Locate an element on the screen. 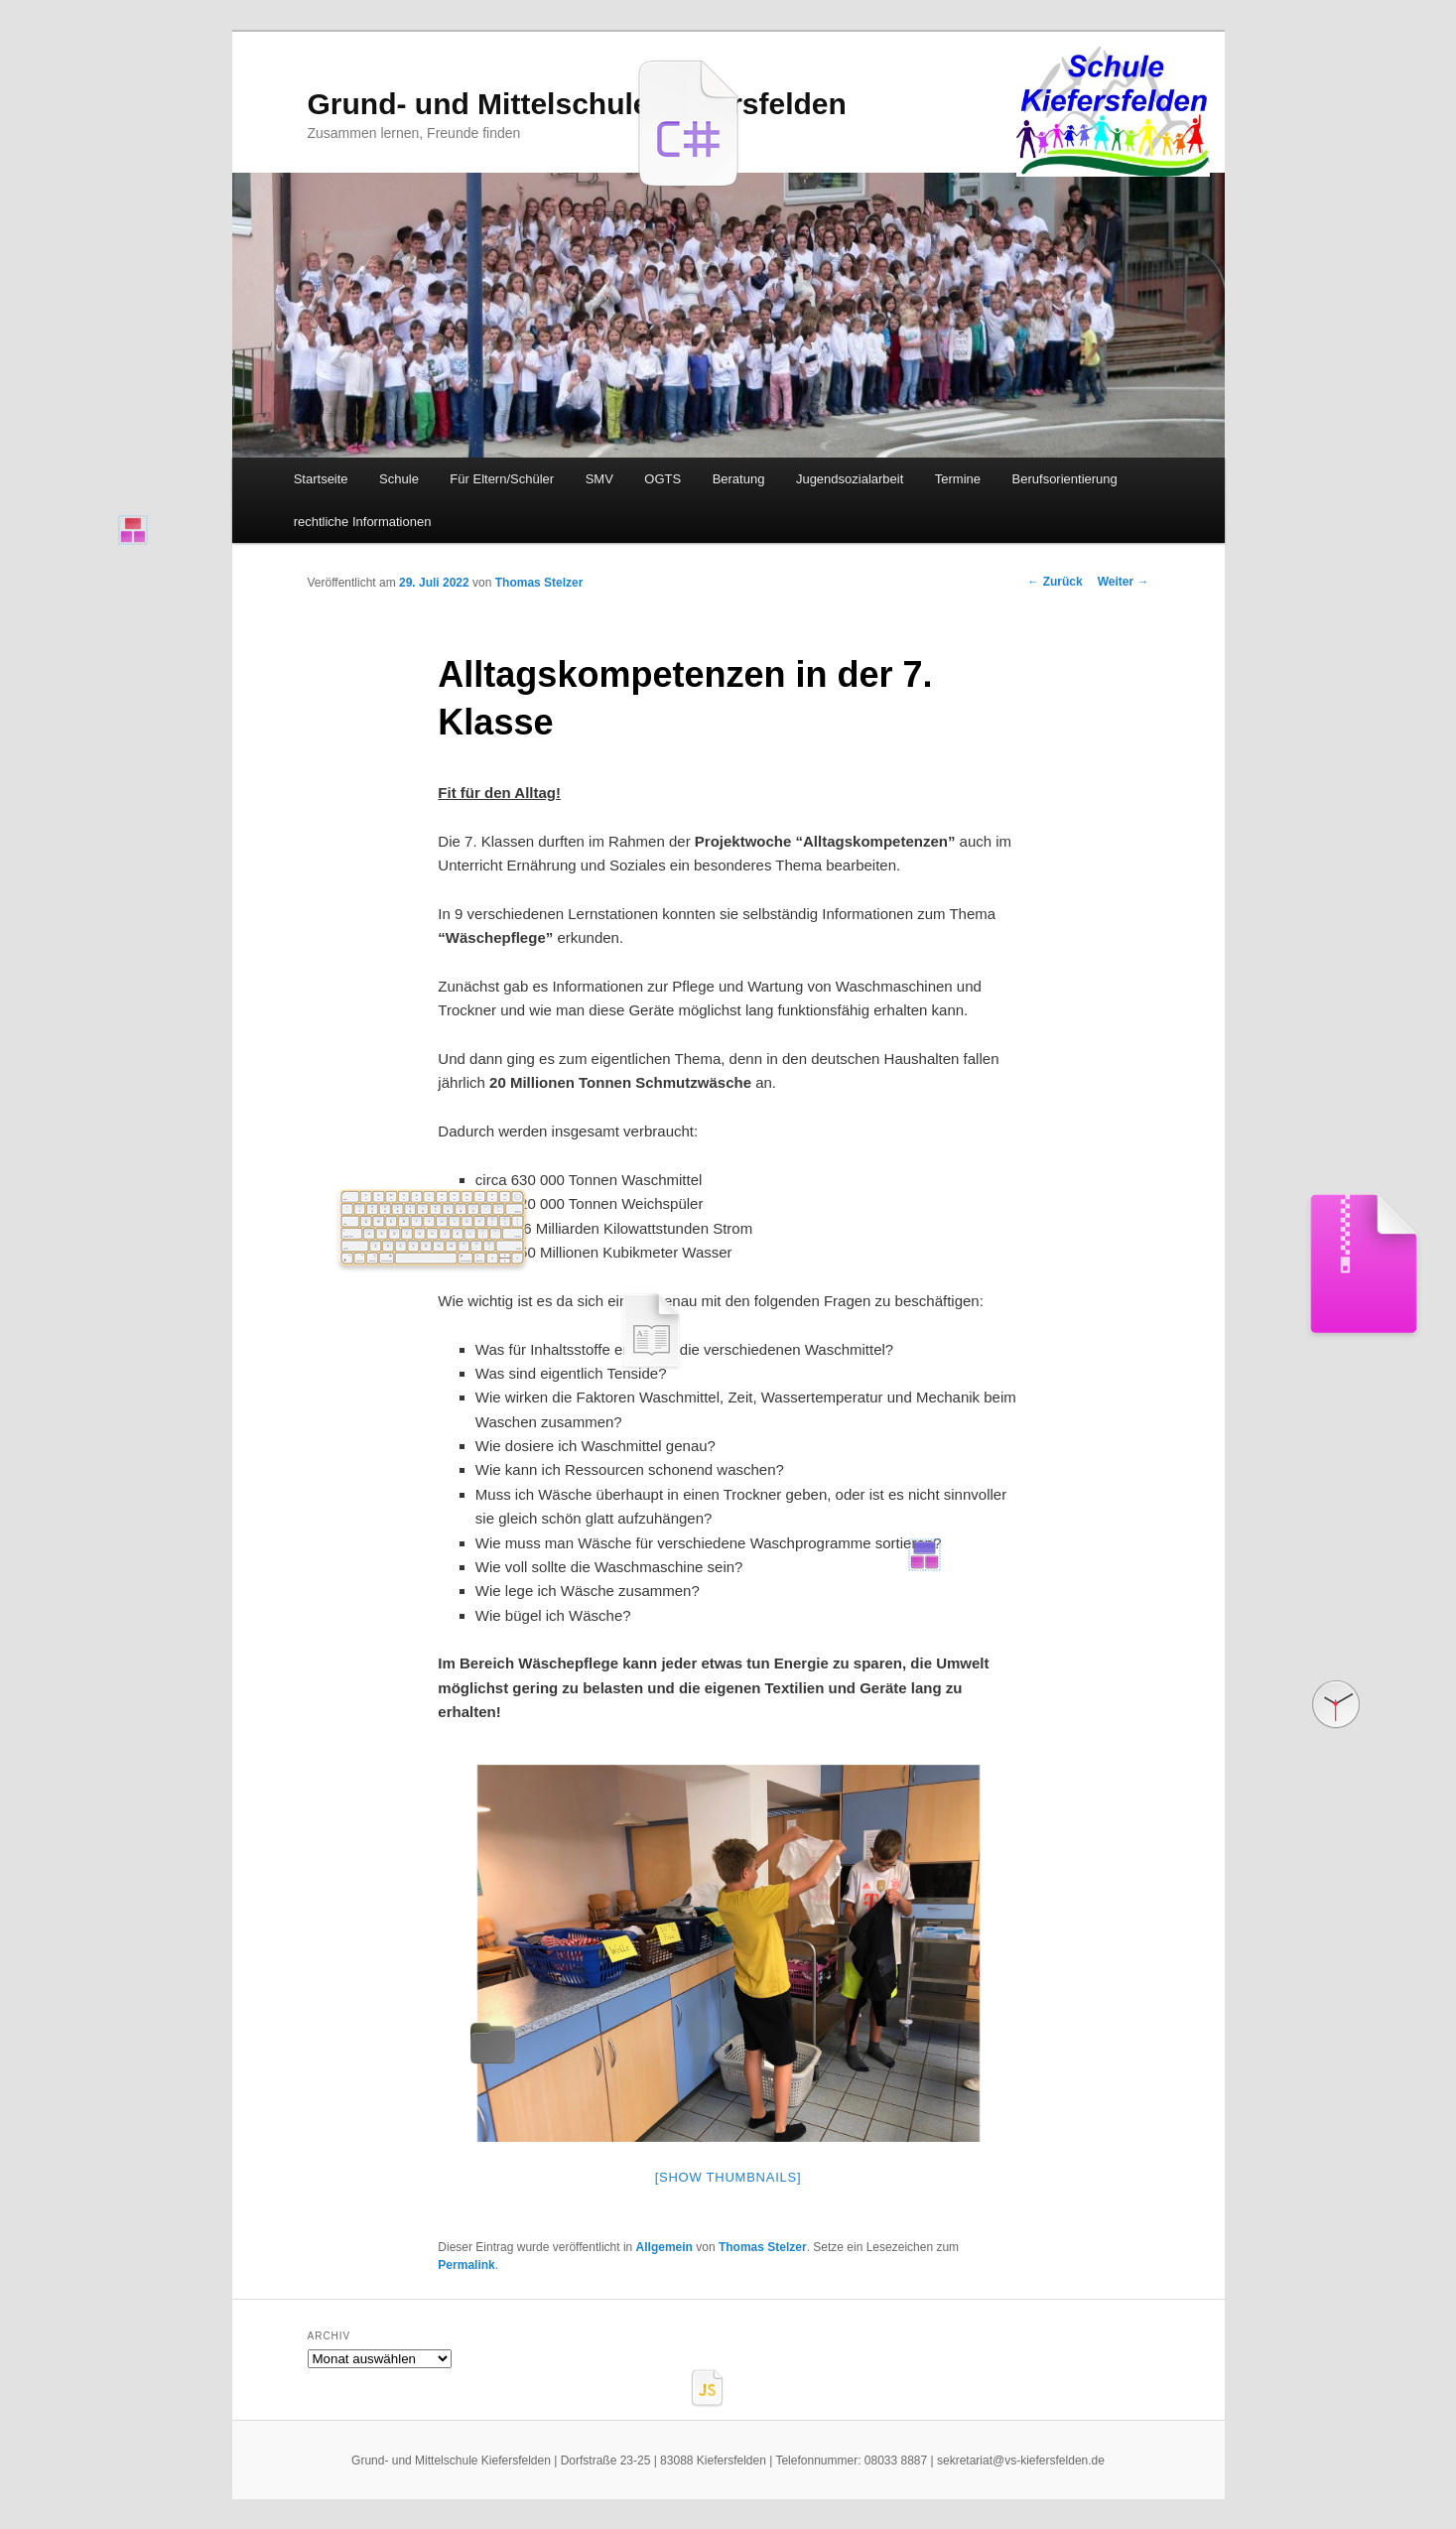  open a compressed RAR archive file is located at coordinates (1364, 1266).